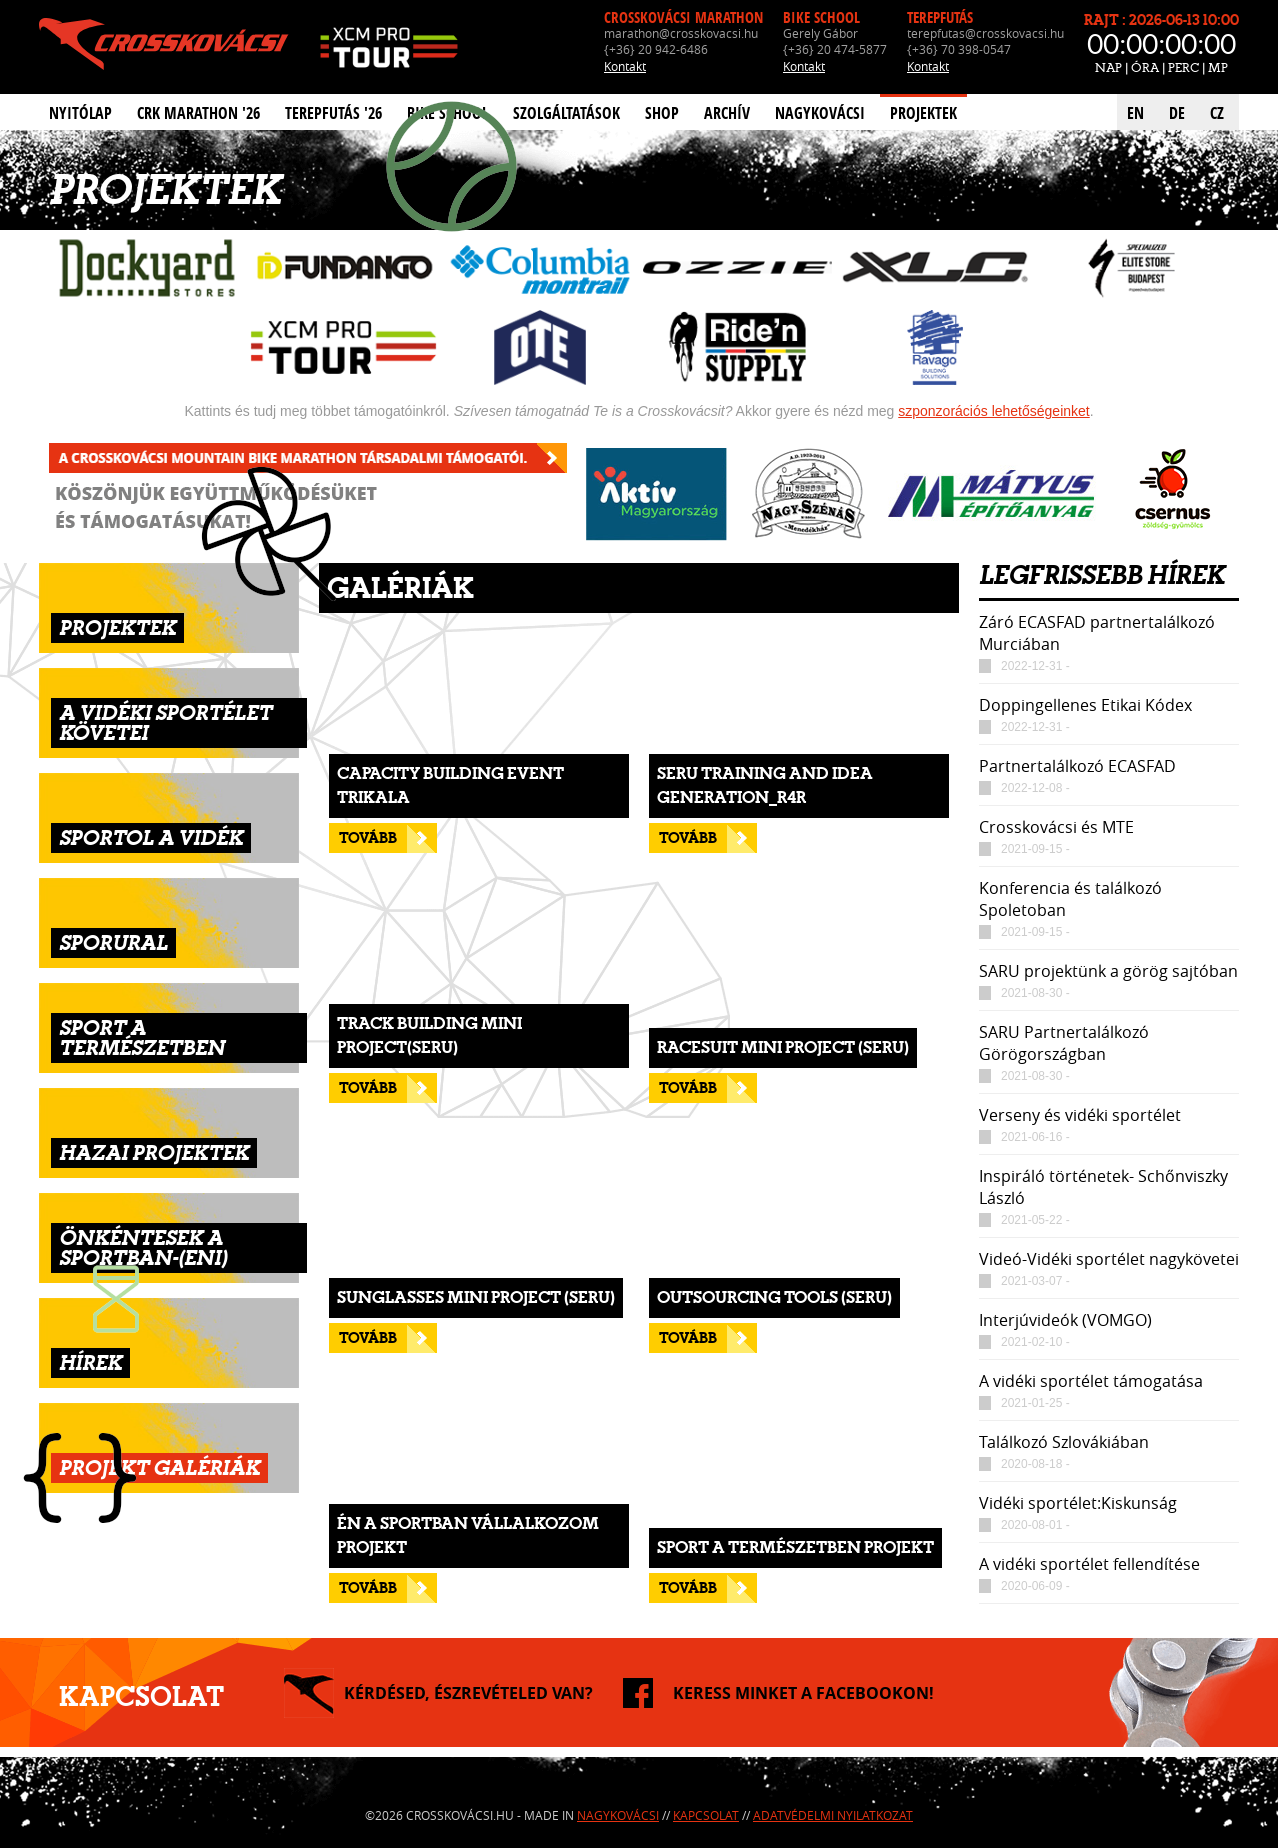  I want to click on access tennis or sports-related content, so click(451, 166).